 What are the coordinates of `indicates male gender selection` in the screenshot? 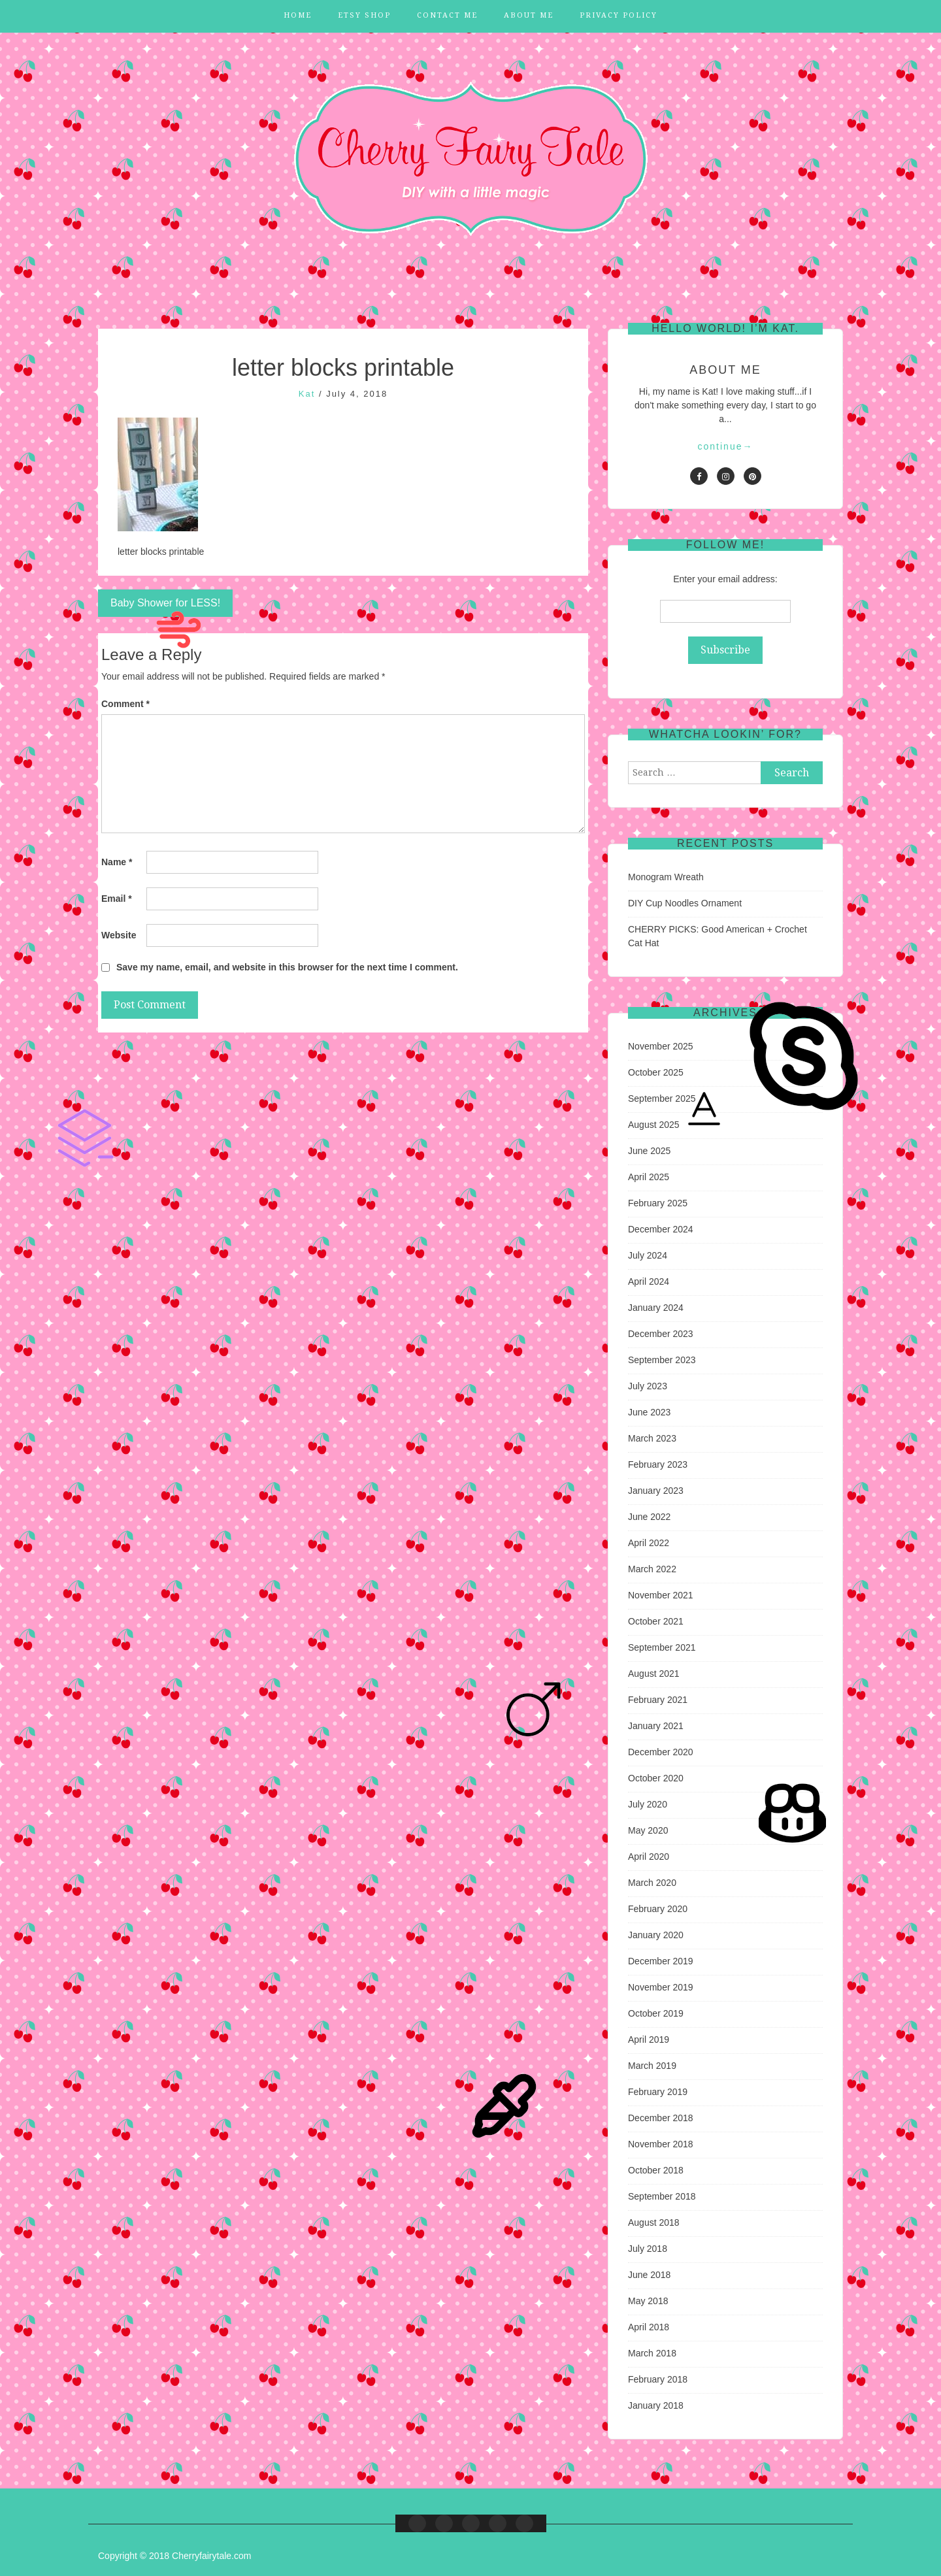 It's located at (535, 1708).